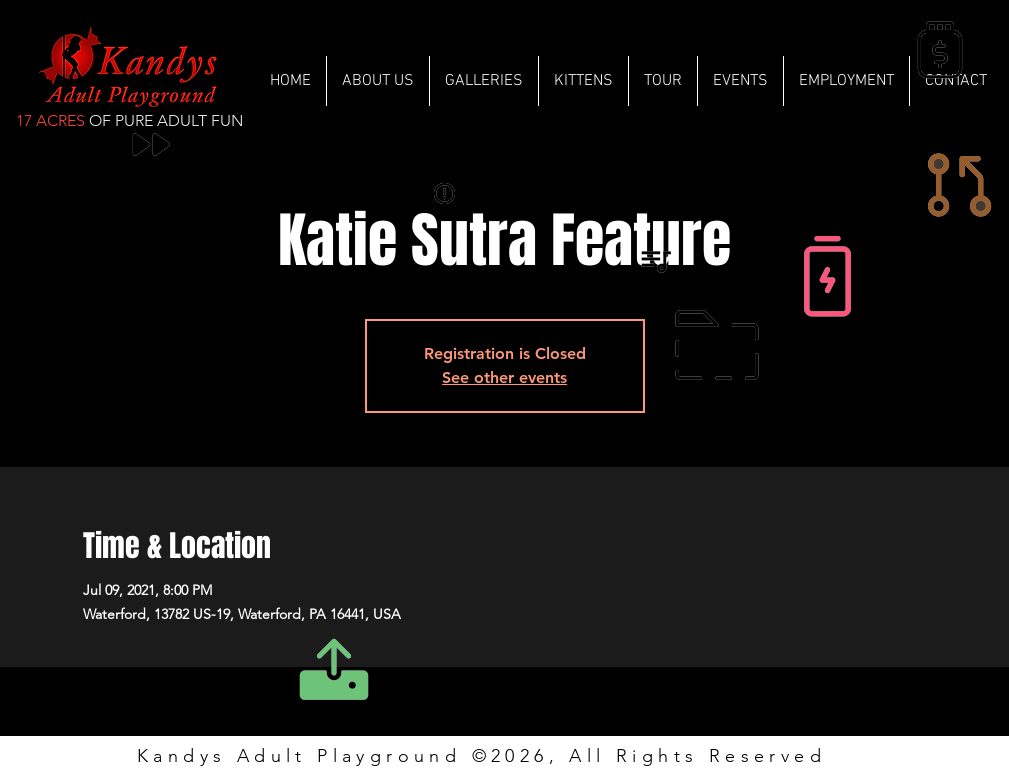 The image size is (1009, 771). What do you see at coordinates (827, 277) in the screenshot?
I see `indicates device is currently charging` at bounding box center [827, 277].